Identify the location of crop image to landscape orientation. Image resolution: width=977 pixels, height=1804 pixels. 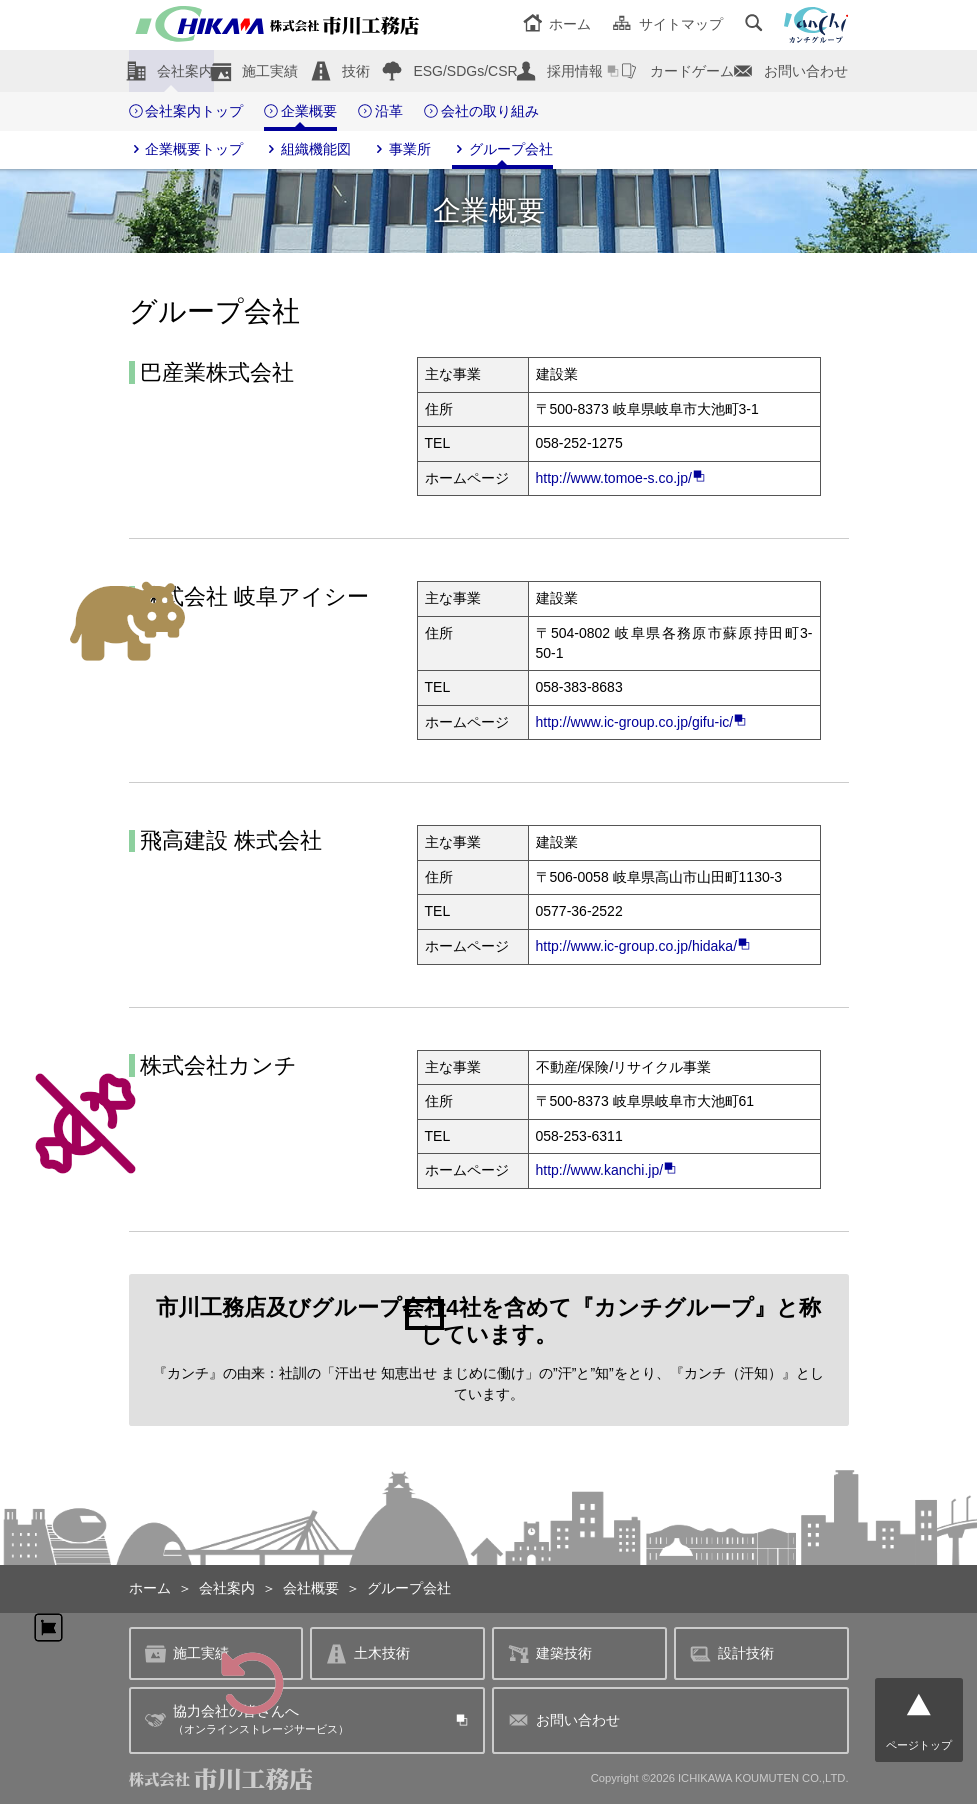
(424, 1314).